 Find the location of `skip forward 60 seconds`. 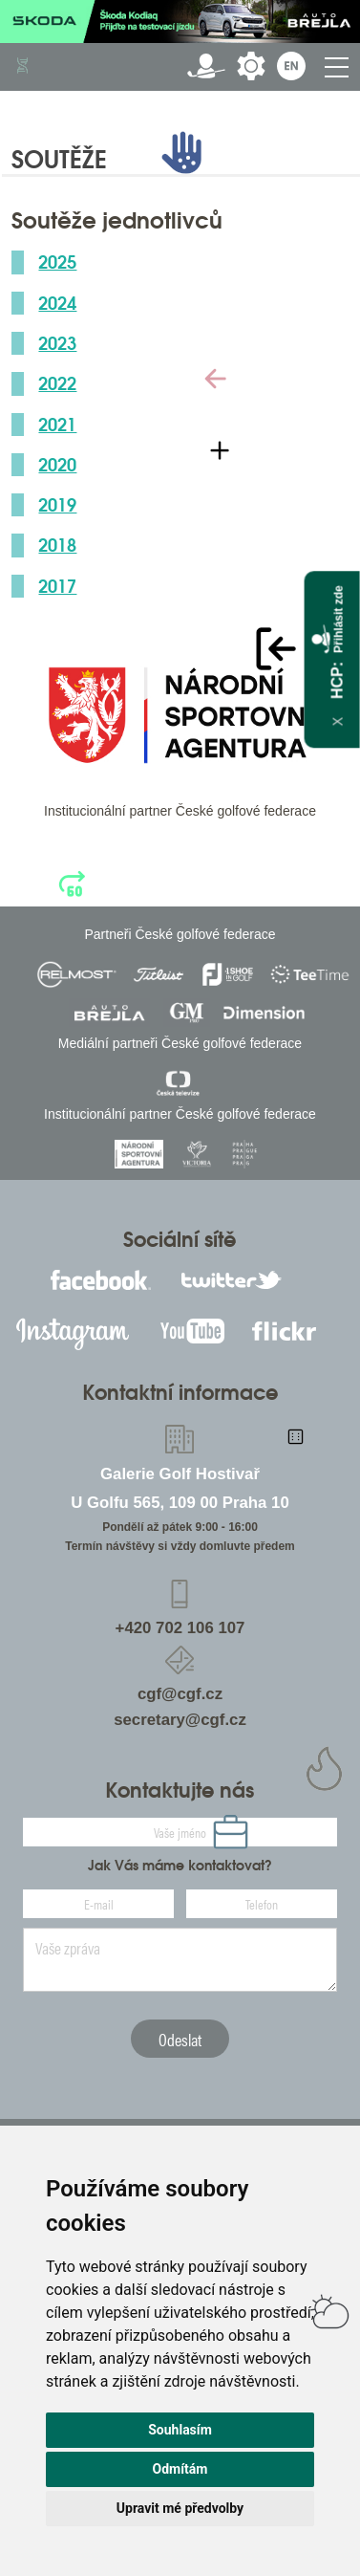

skip forward 60 seconds is located at coordinates (73, 884).